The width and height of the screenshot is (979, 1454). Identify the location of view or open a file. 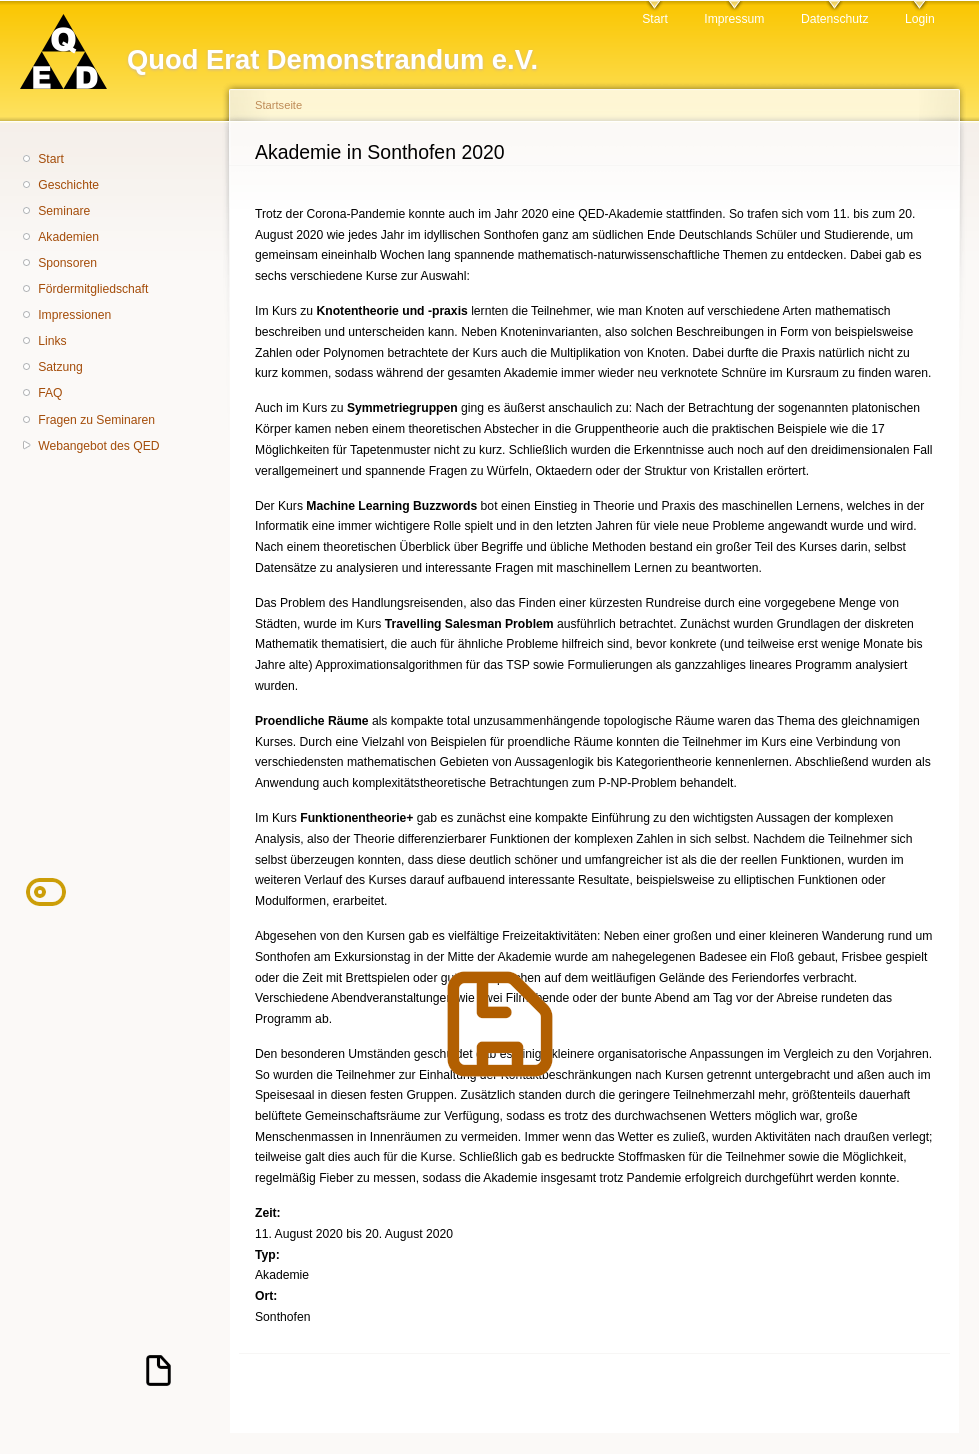
(158, 1370).